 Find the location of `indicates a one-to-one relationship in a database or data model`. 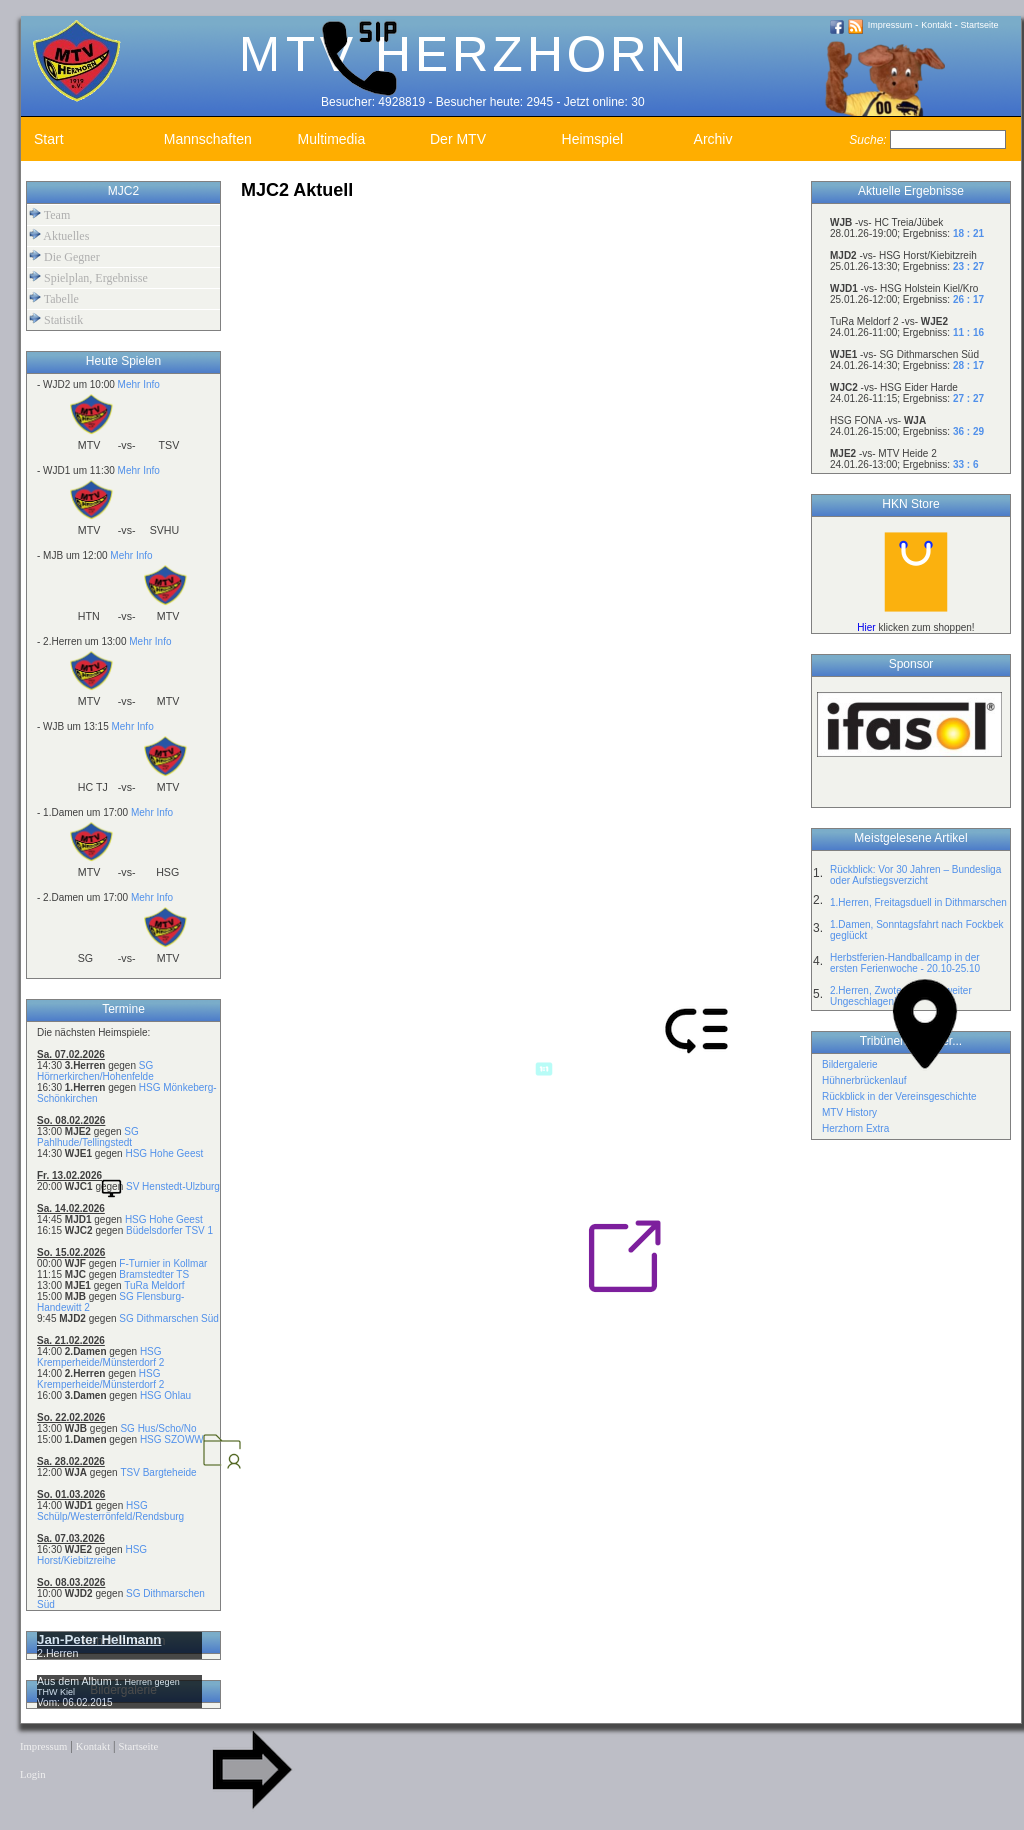

indicates a one-to-one relationship in a database or data model is located at coordinates (544, 1069).